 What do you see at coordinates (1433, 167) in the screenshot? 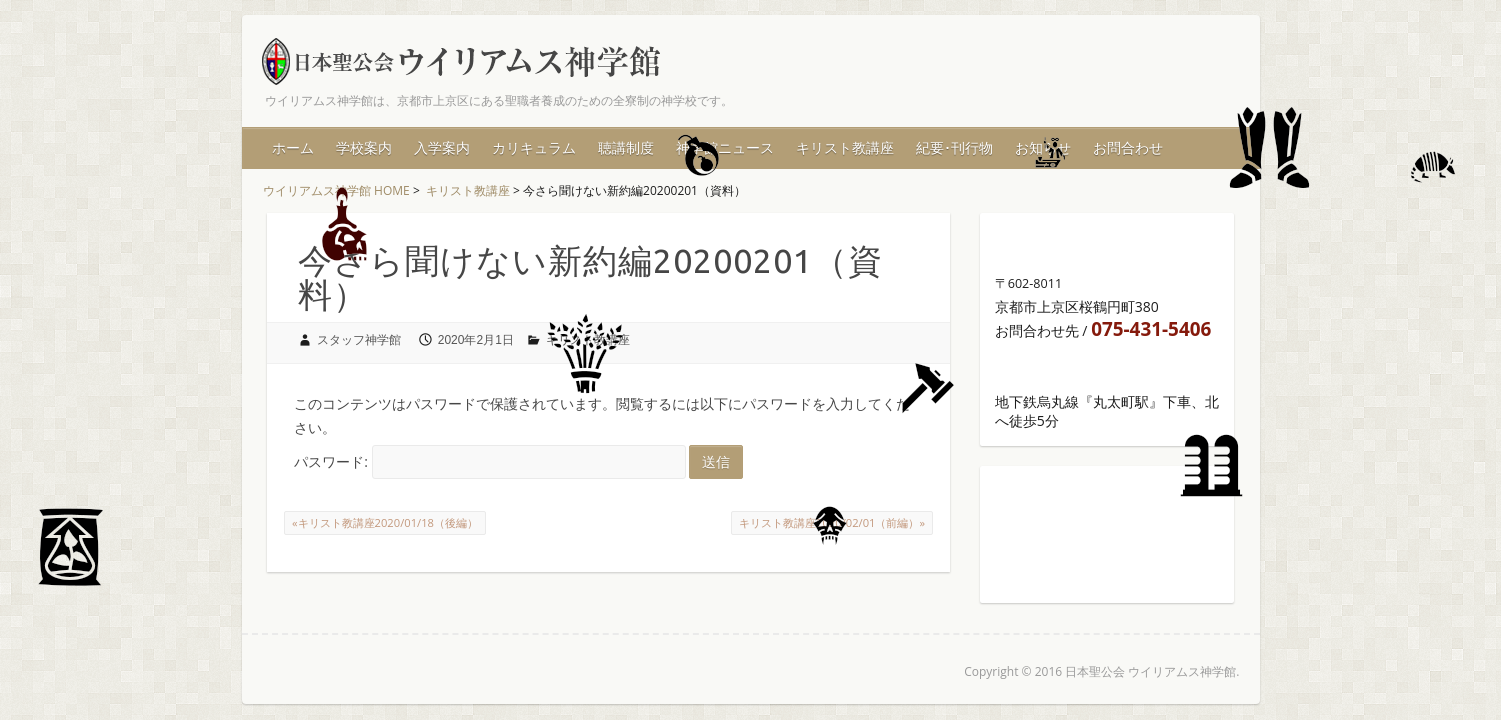
I see `armadillo character or avatar selection` at bounding box center [1433, 167].